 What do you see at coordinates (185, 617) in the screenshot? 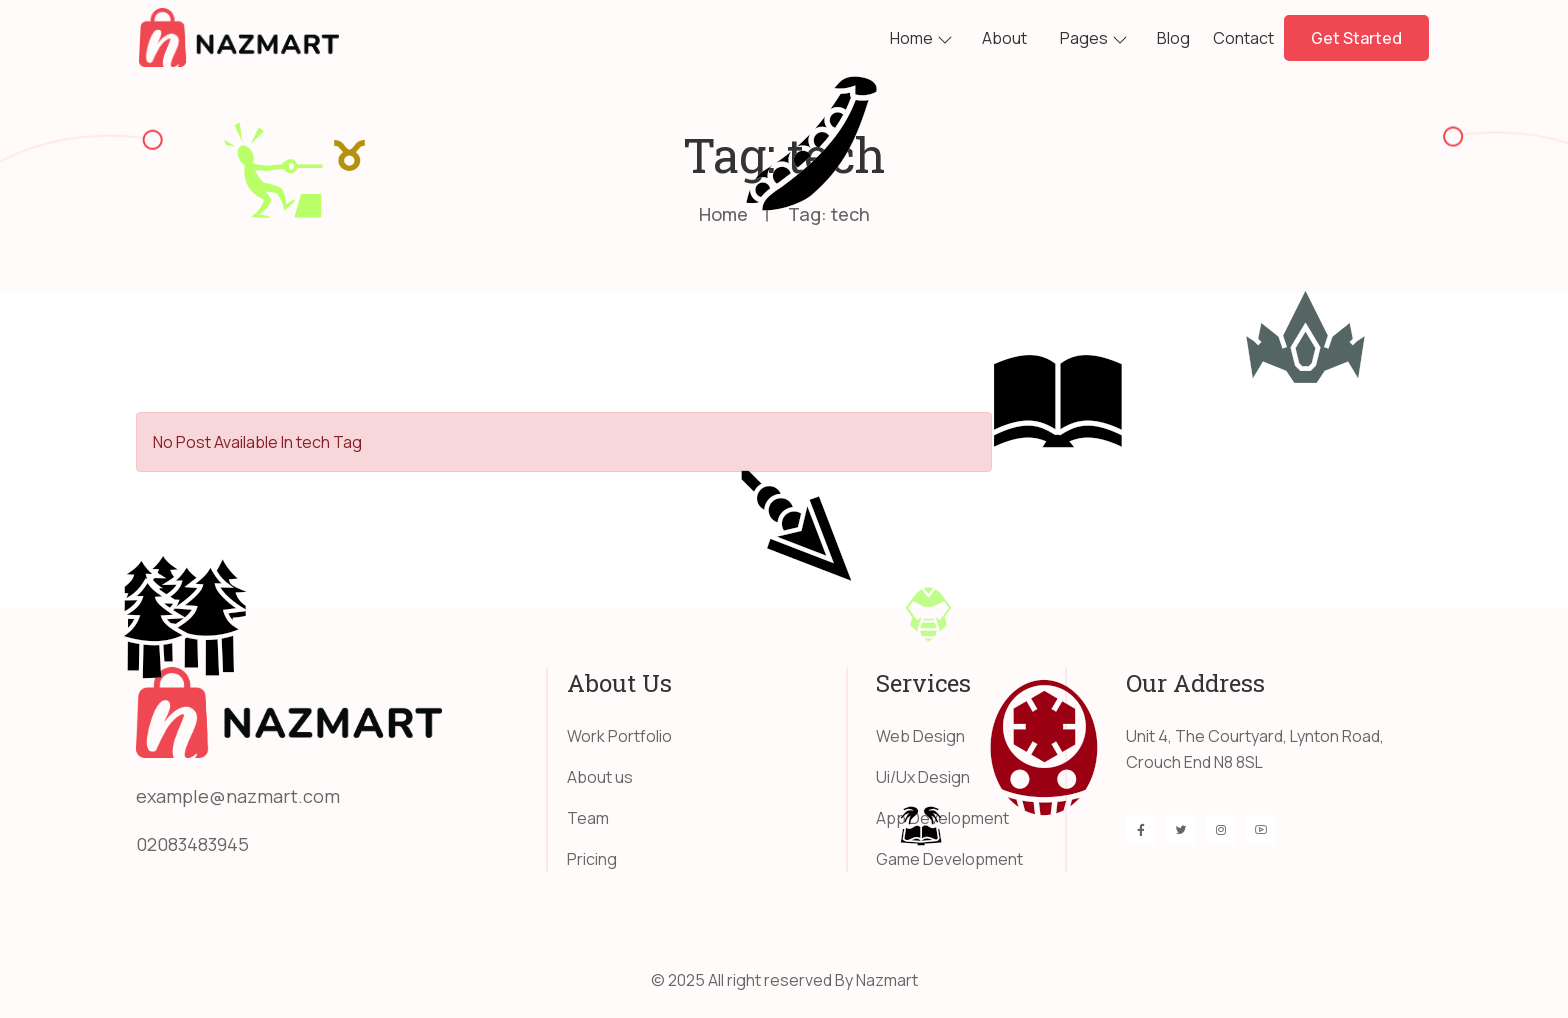
I see `explore forest or woodland area in game` at bounding box center [185, 617].